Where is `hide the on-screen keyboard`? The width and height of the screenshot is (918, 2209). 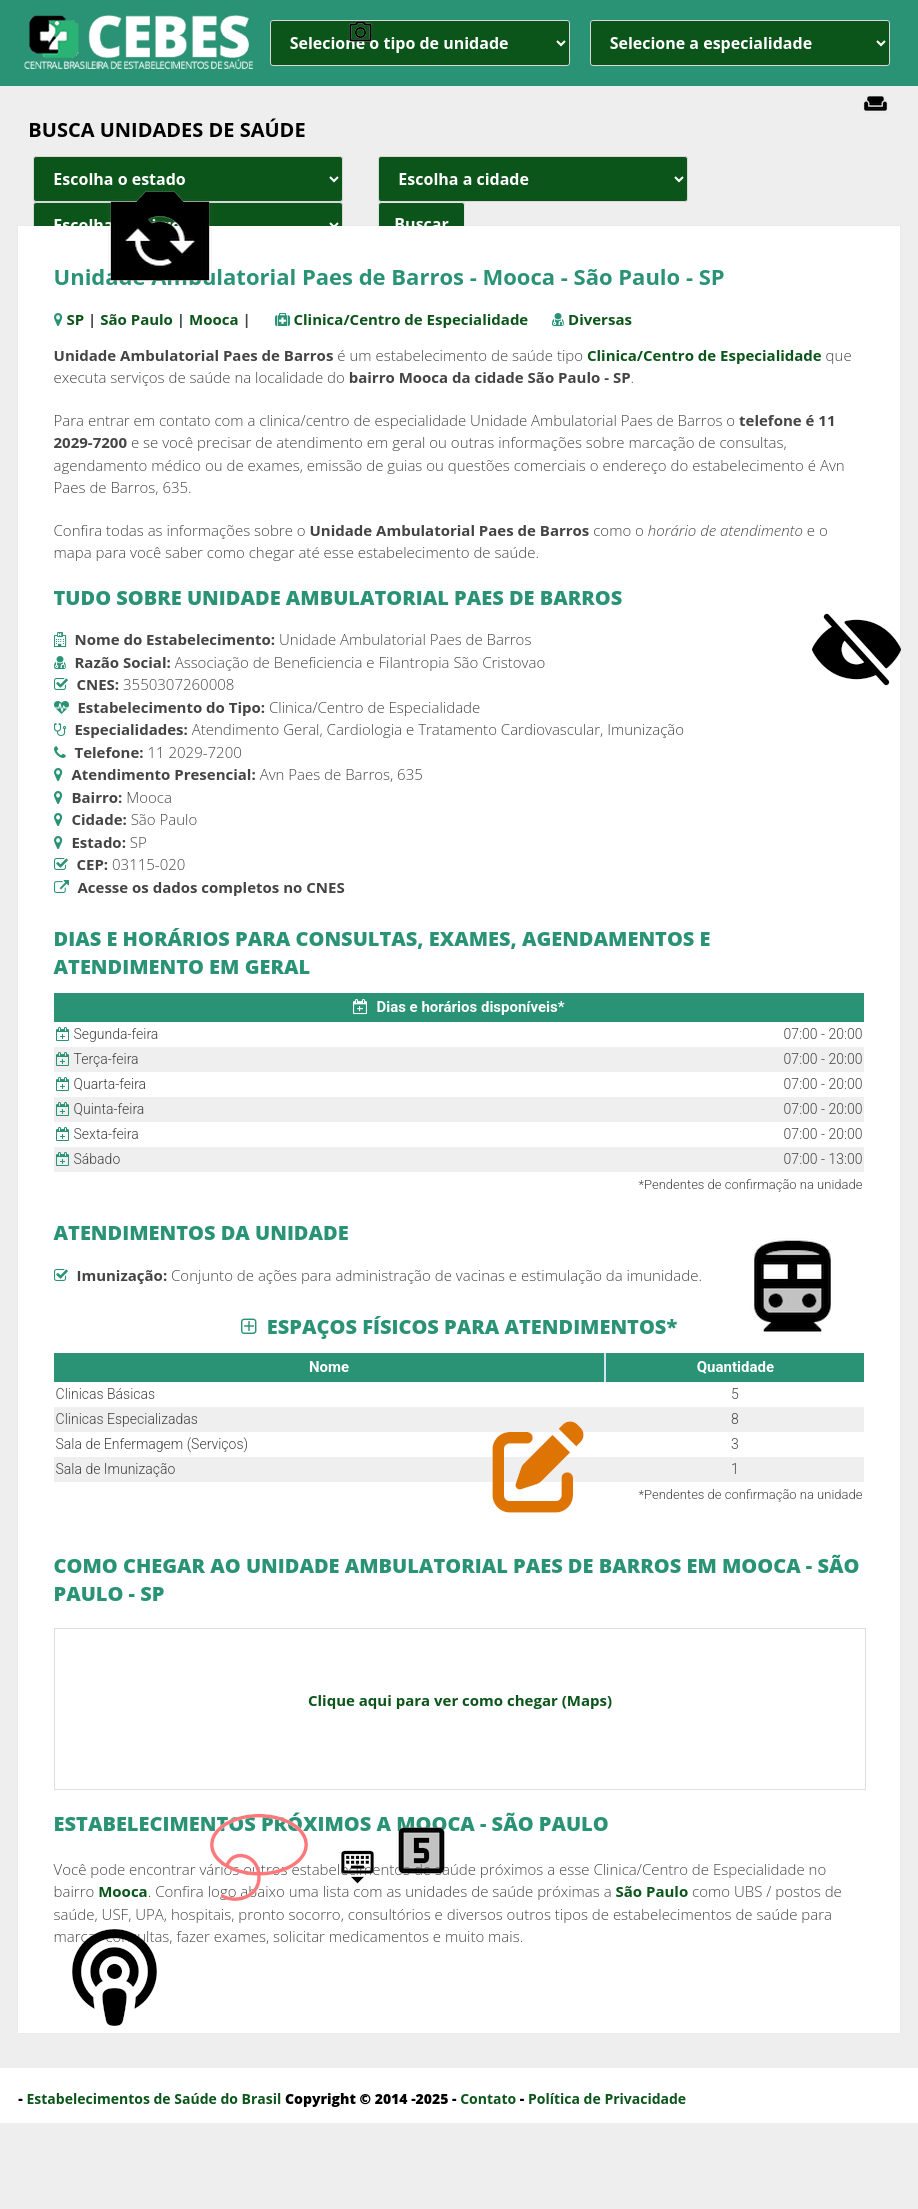
hide the on-screen keyboard is located at coordinates (357, 1865).